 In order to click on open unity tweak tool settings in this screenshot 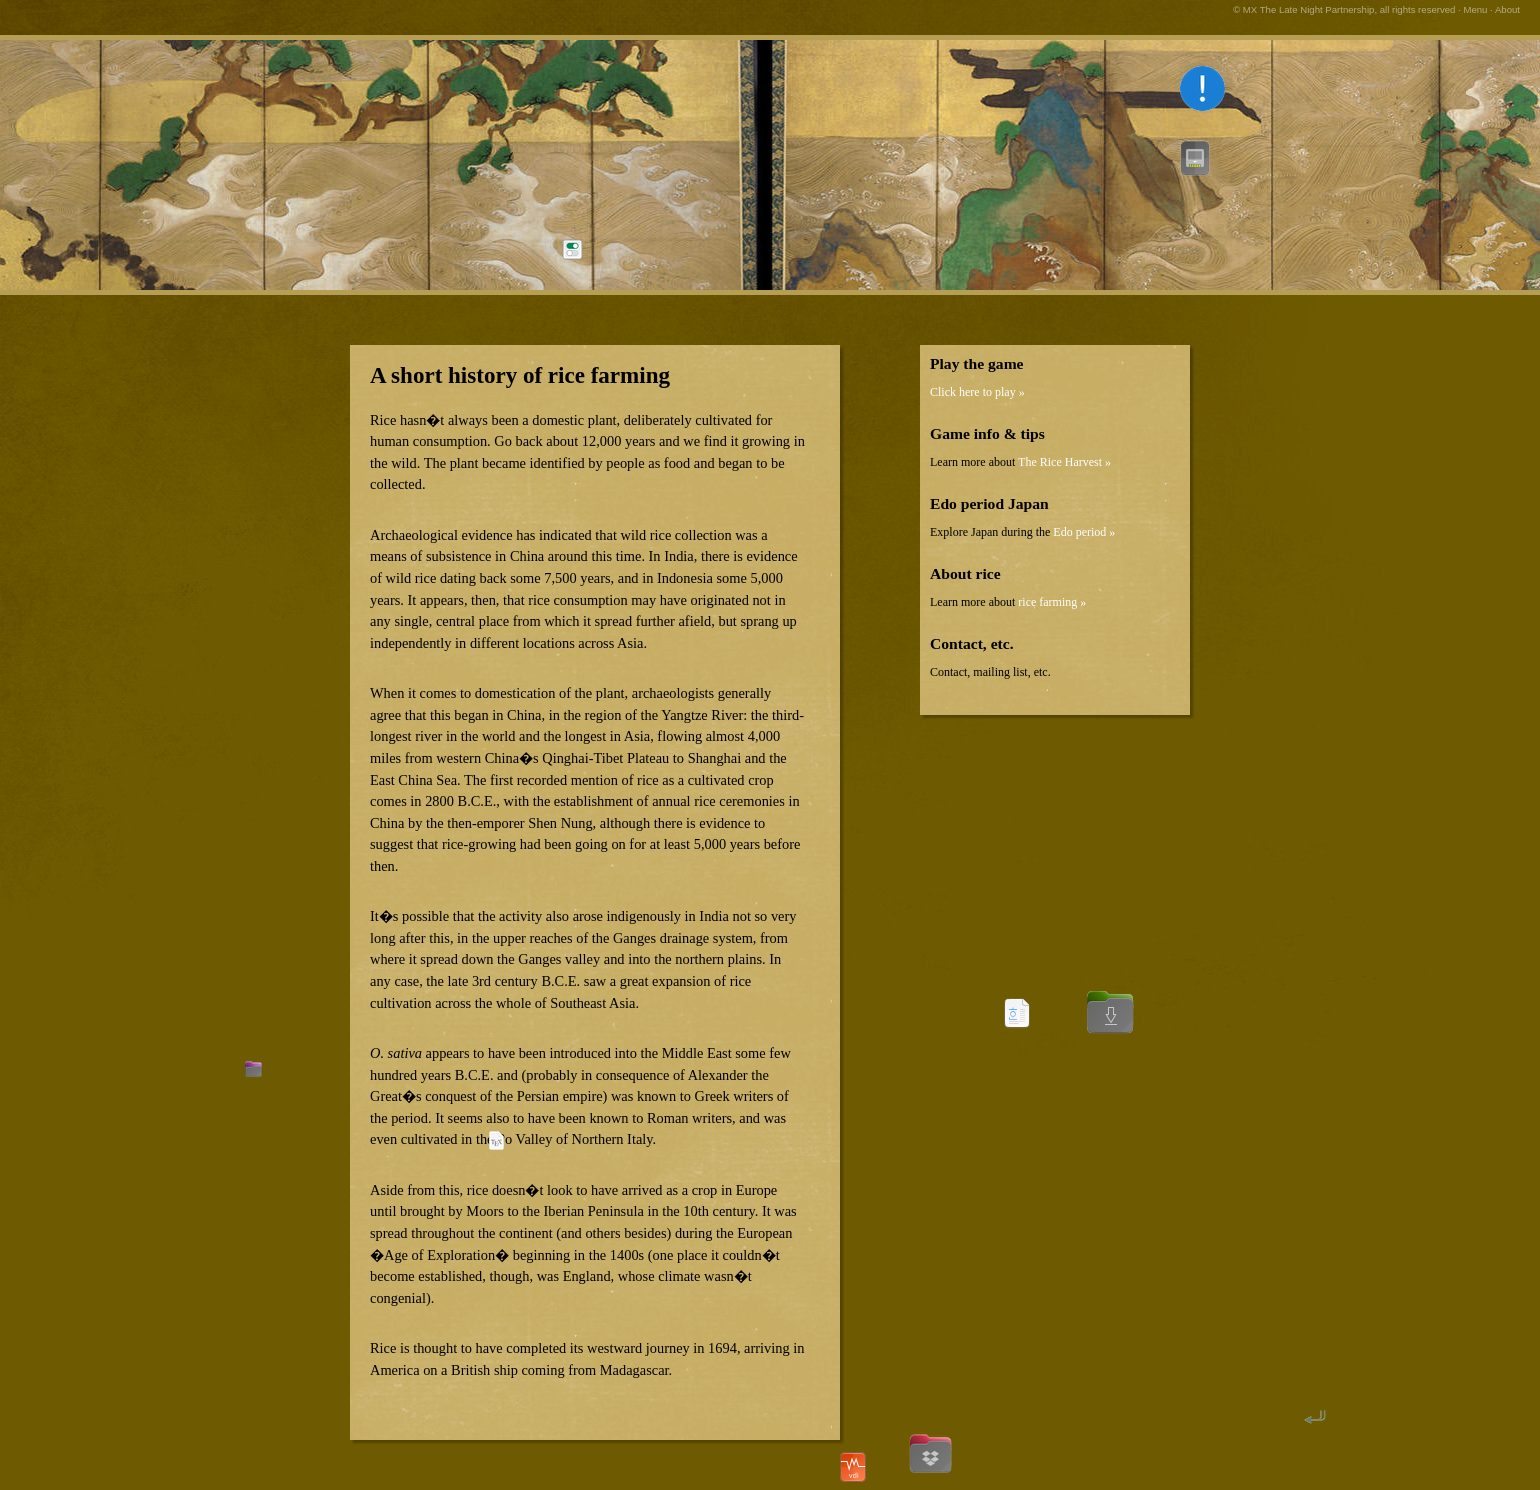, I will do `click(572, 249)`.